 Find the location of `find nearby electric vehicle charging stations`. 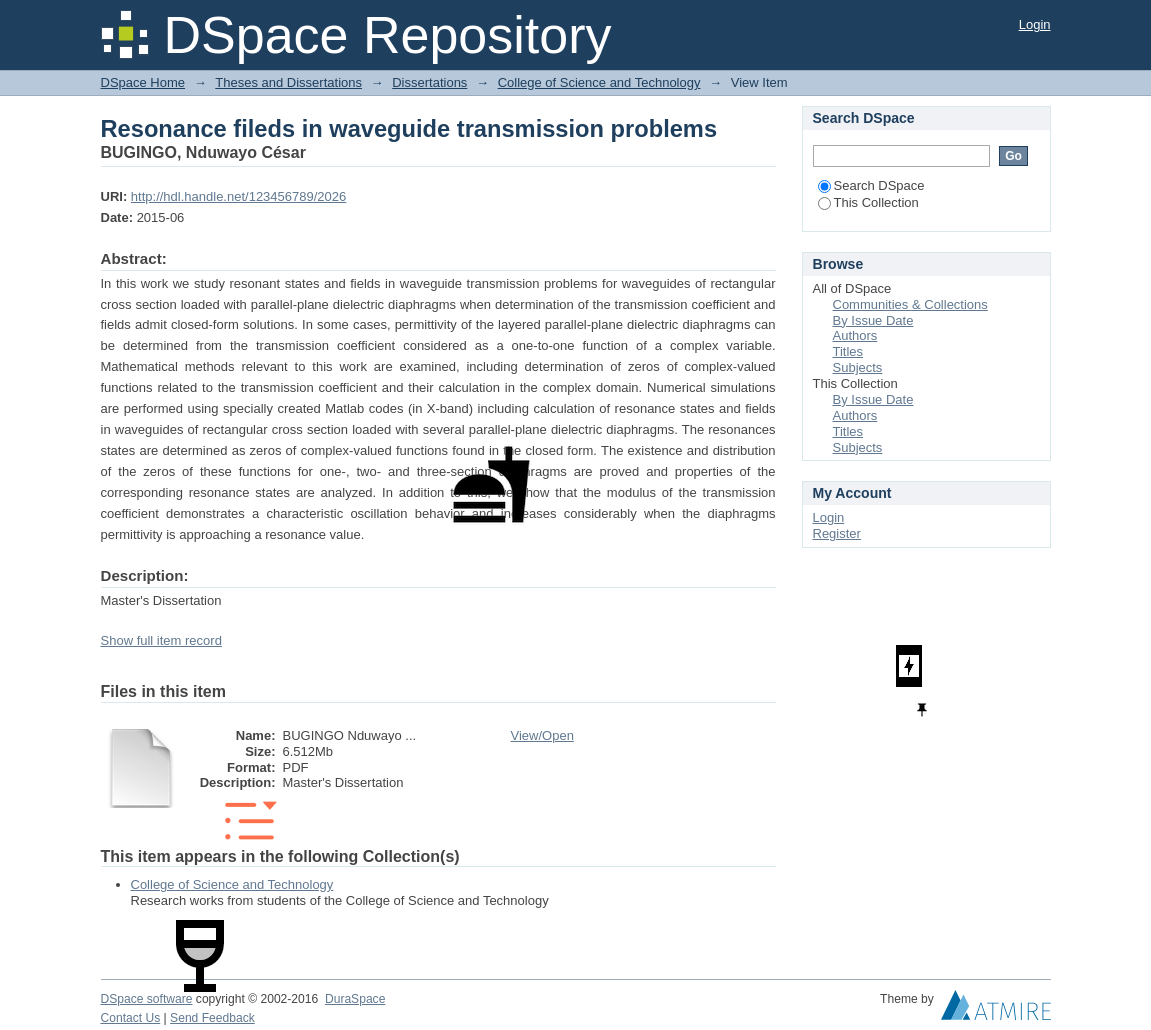

find nearby electric vehicle charging stations is located at coordinates (909, 666).